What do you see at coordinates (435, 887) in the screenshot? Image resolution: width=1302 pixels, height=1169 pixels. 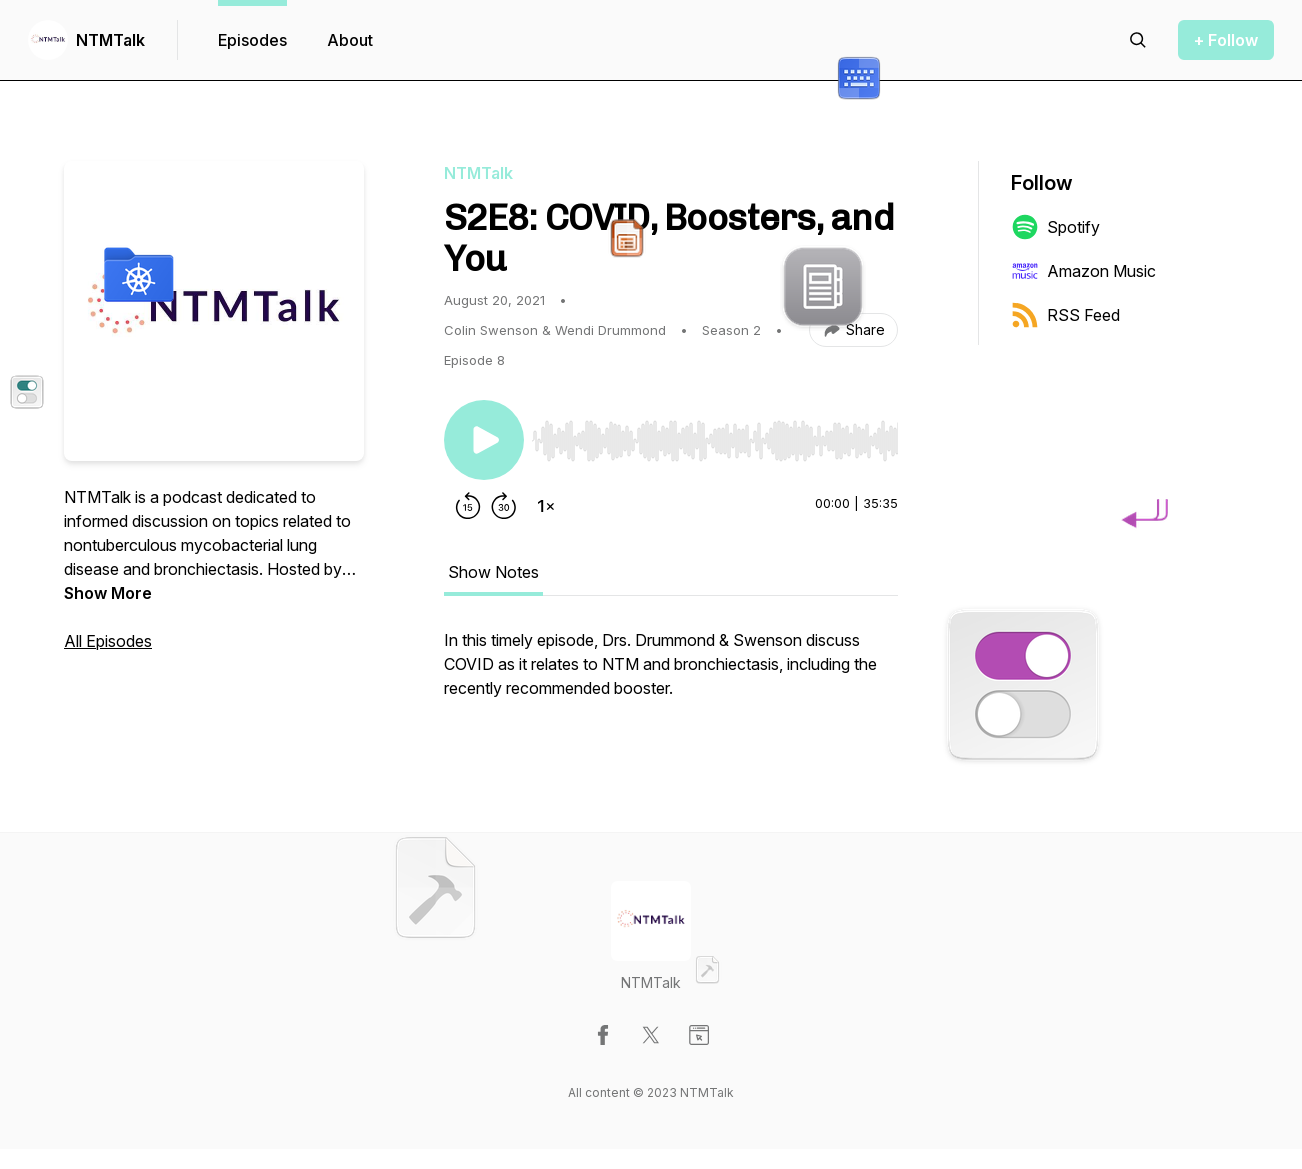 I see `cmake build configuration file` at bounding box center [435, 887].